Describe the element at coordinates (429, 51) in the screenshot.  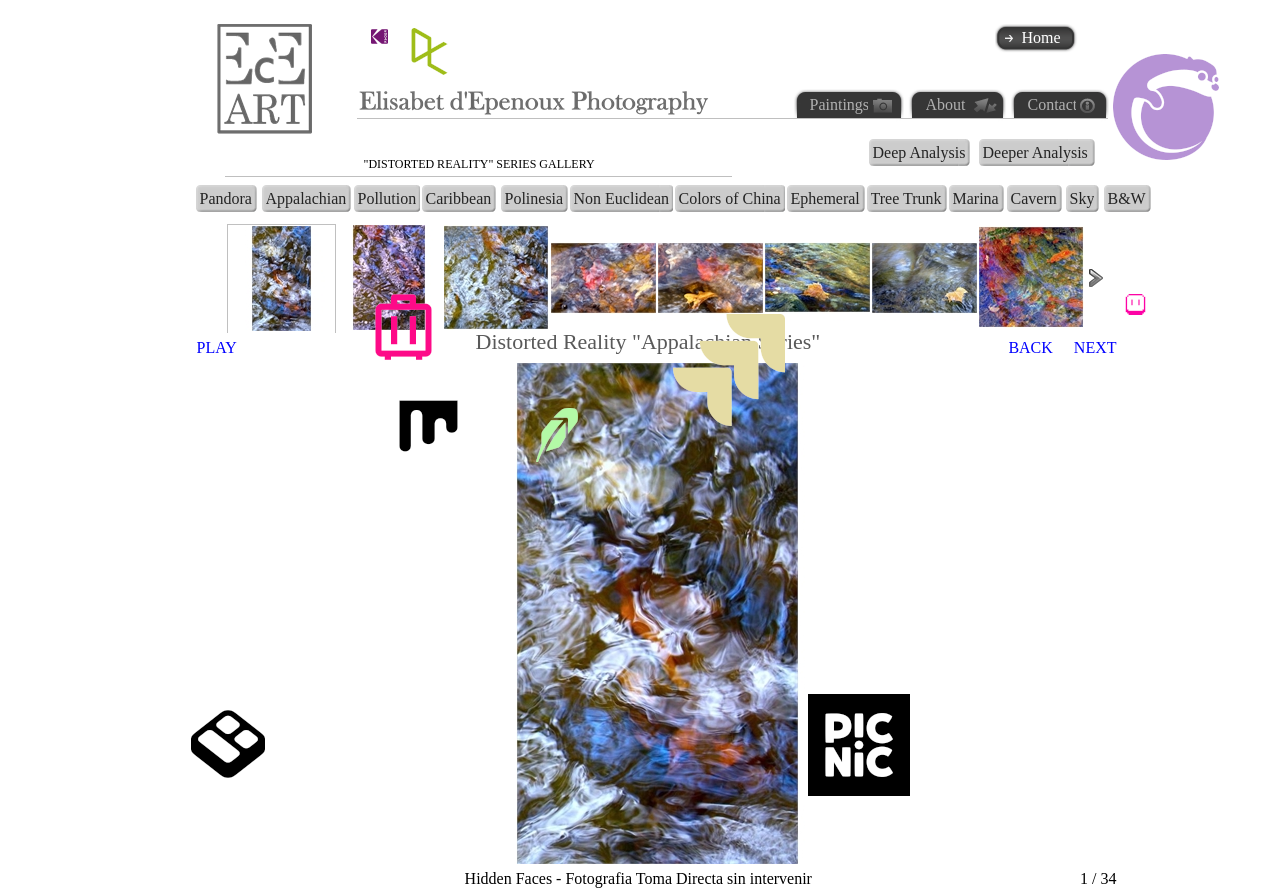
I see `open the DataCamp app` at that location.